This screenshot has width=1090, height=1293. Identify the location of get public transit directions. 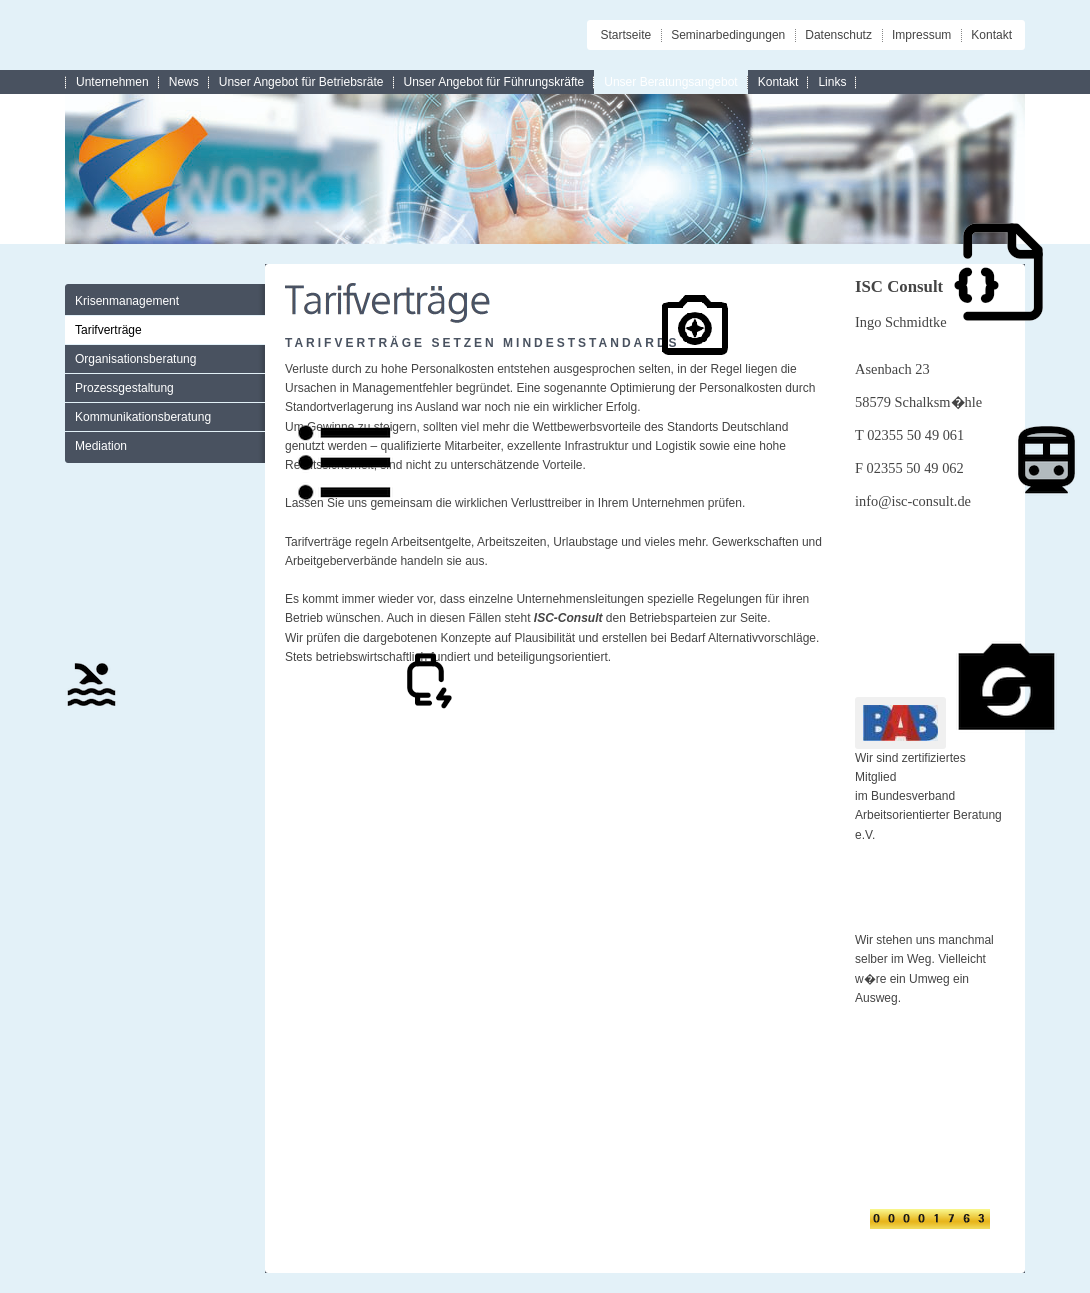
(1046, 461).